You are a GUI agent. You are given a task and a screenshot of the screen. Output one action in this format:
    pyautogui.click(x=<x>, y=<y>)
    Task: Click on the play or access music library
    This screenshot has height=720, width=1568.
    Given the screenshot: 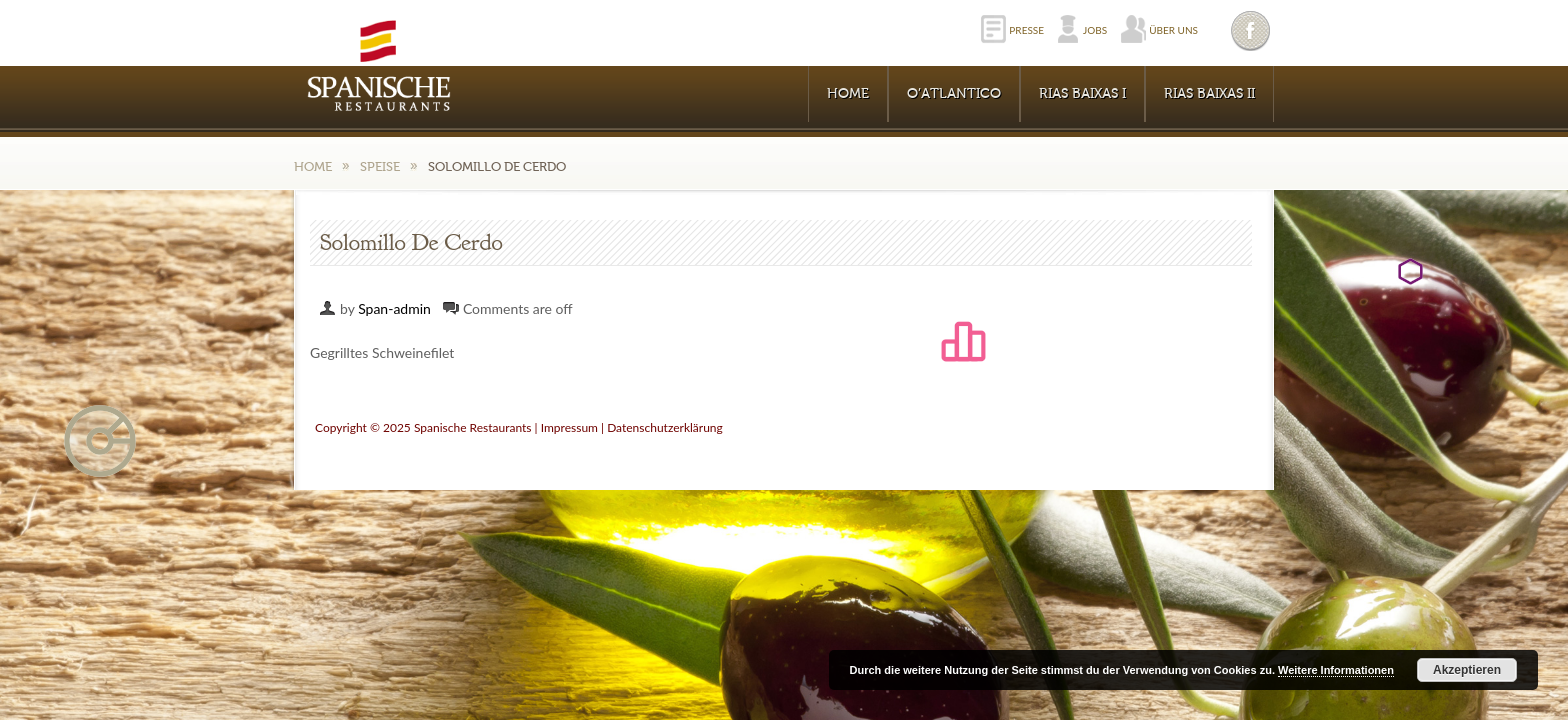 What is the action you would take?
    pyautogui.click(x=100, y=441)
    